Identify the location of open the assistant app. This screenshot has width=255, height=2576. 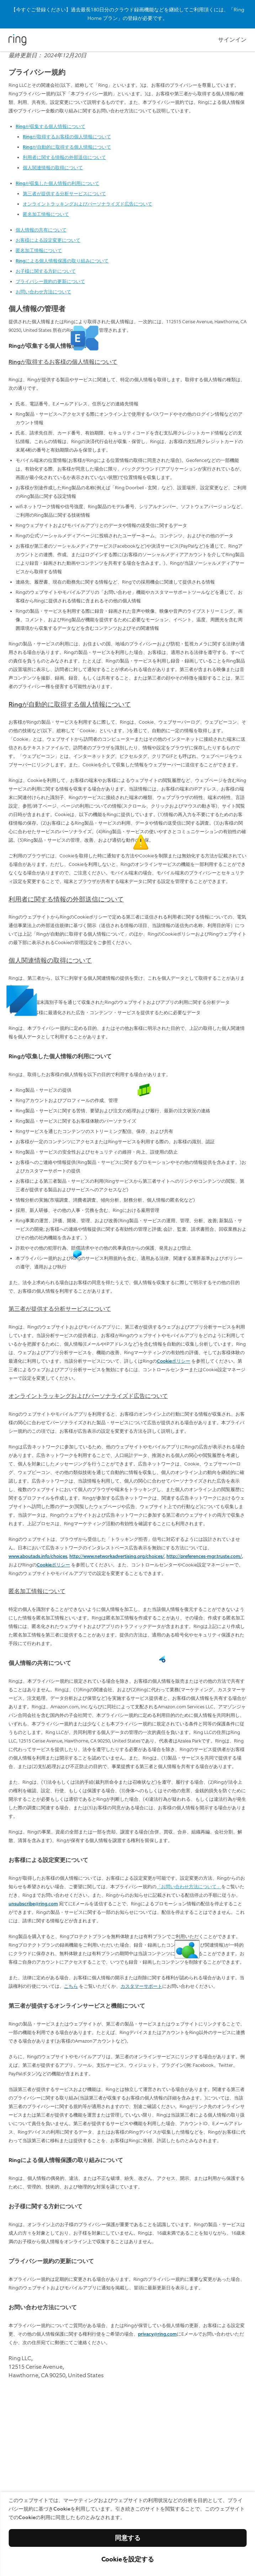
(77, 1254).